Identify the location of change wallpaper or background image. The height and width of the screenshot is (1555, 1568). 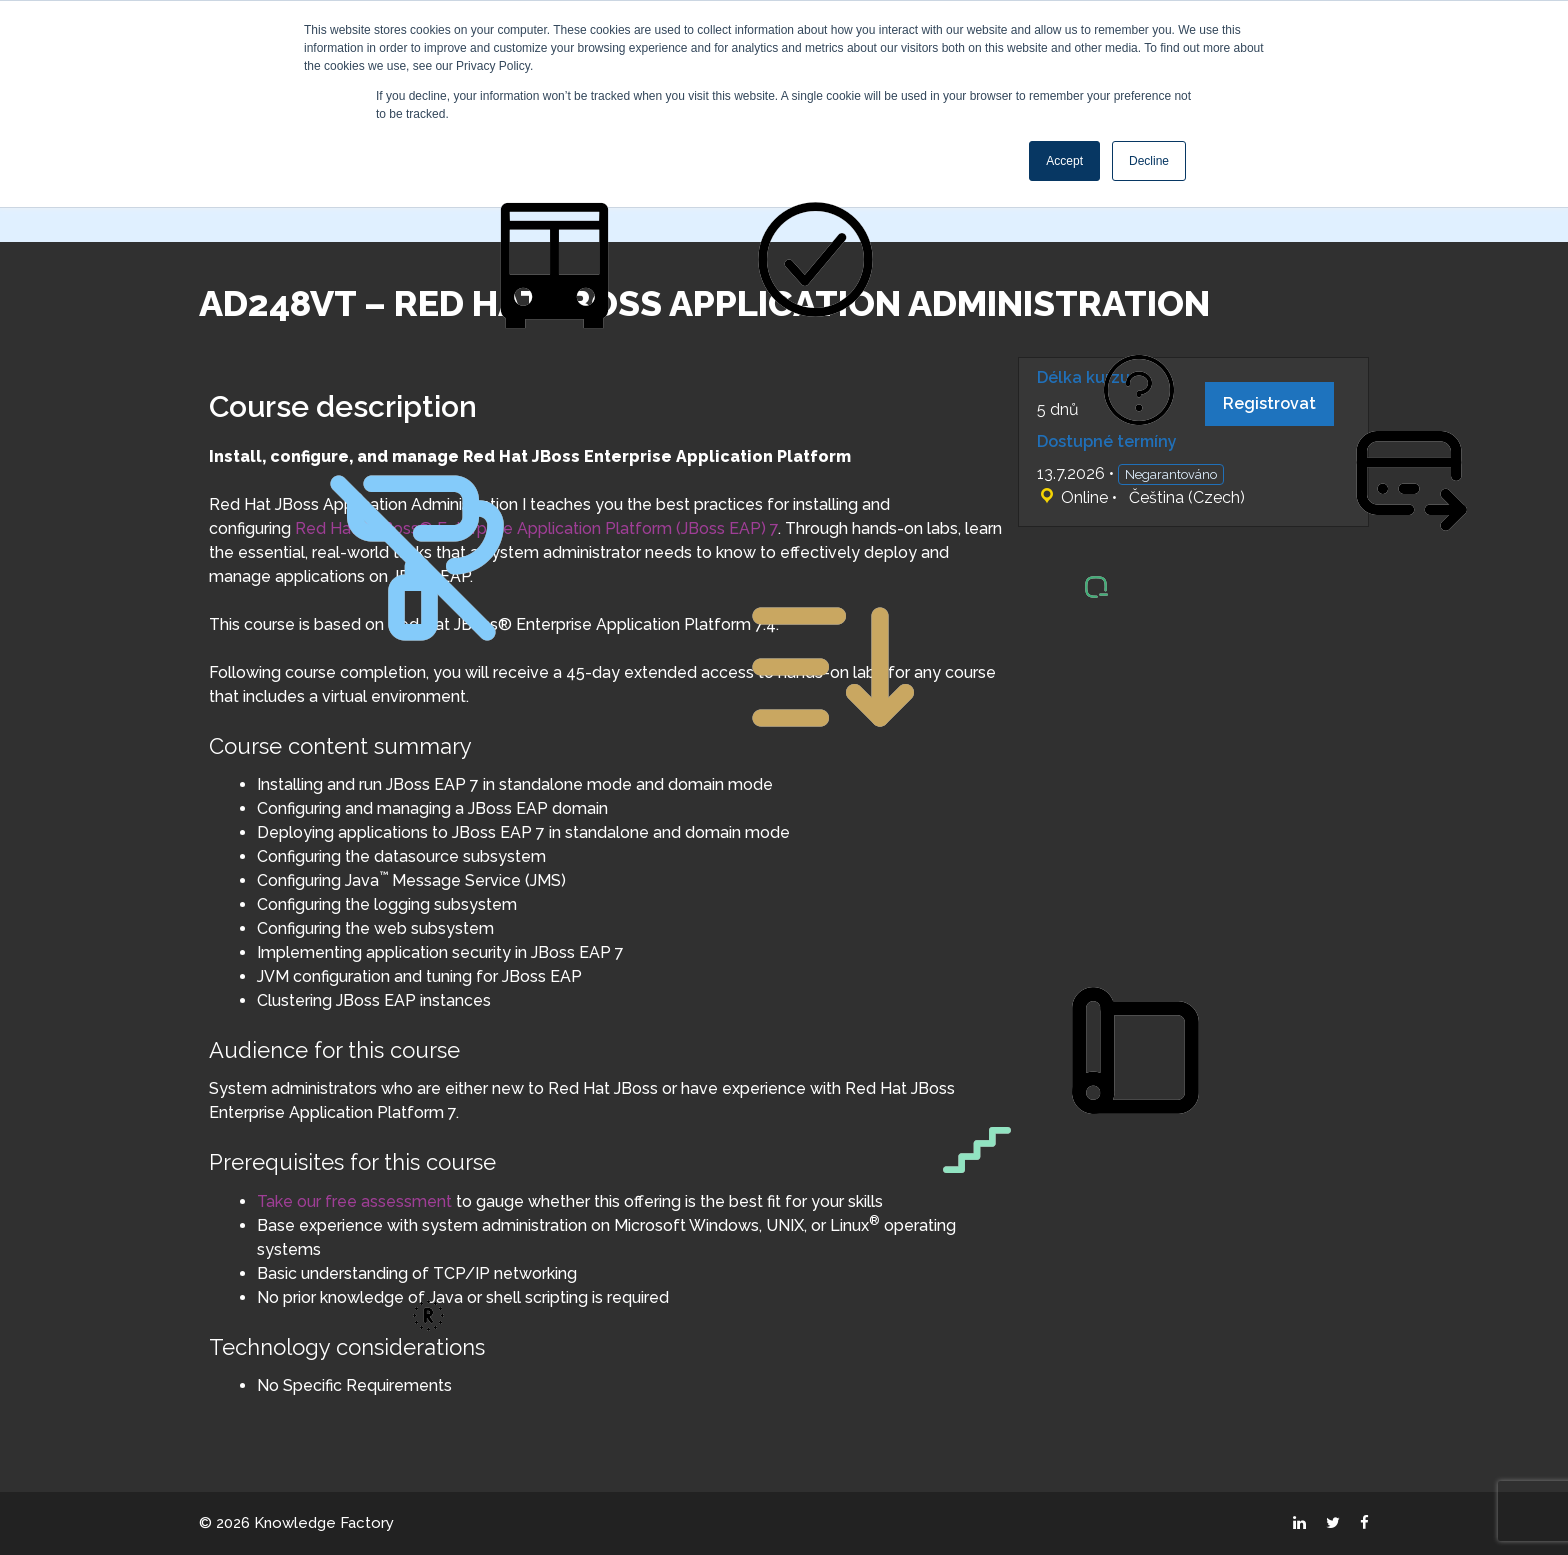
(1135, 1050).